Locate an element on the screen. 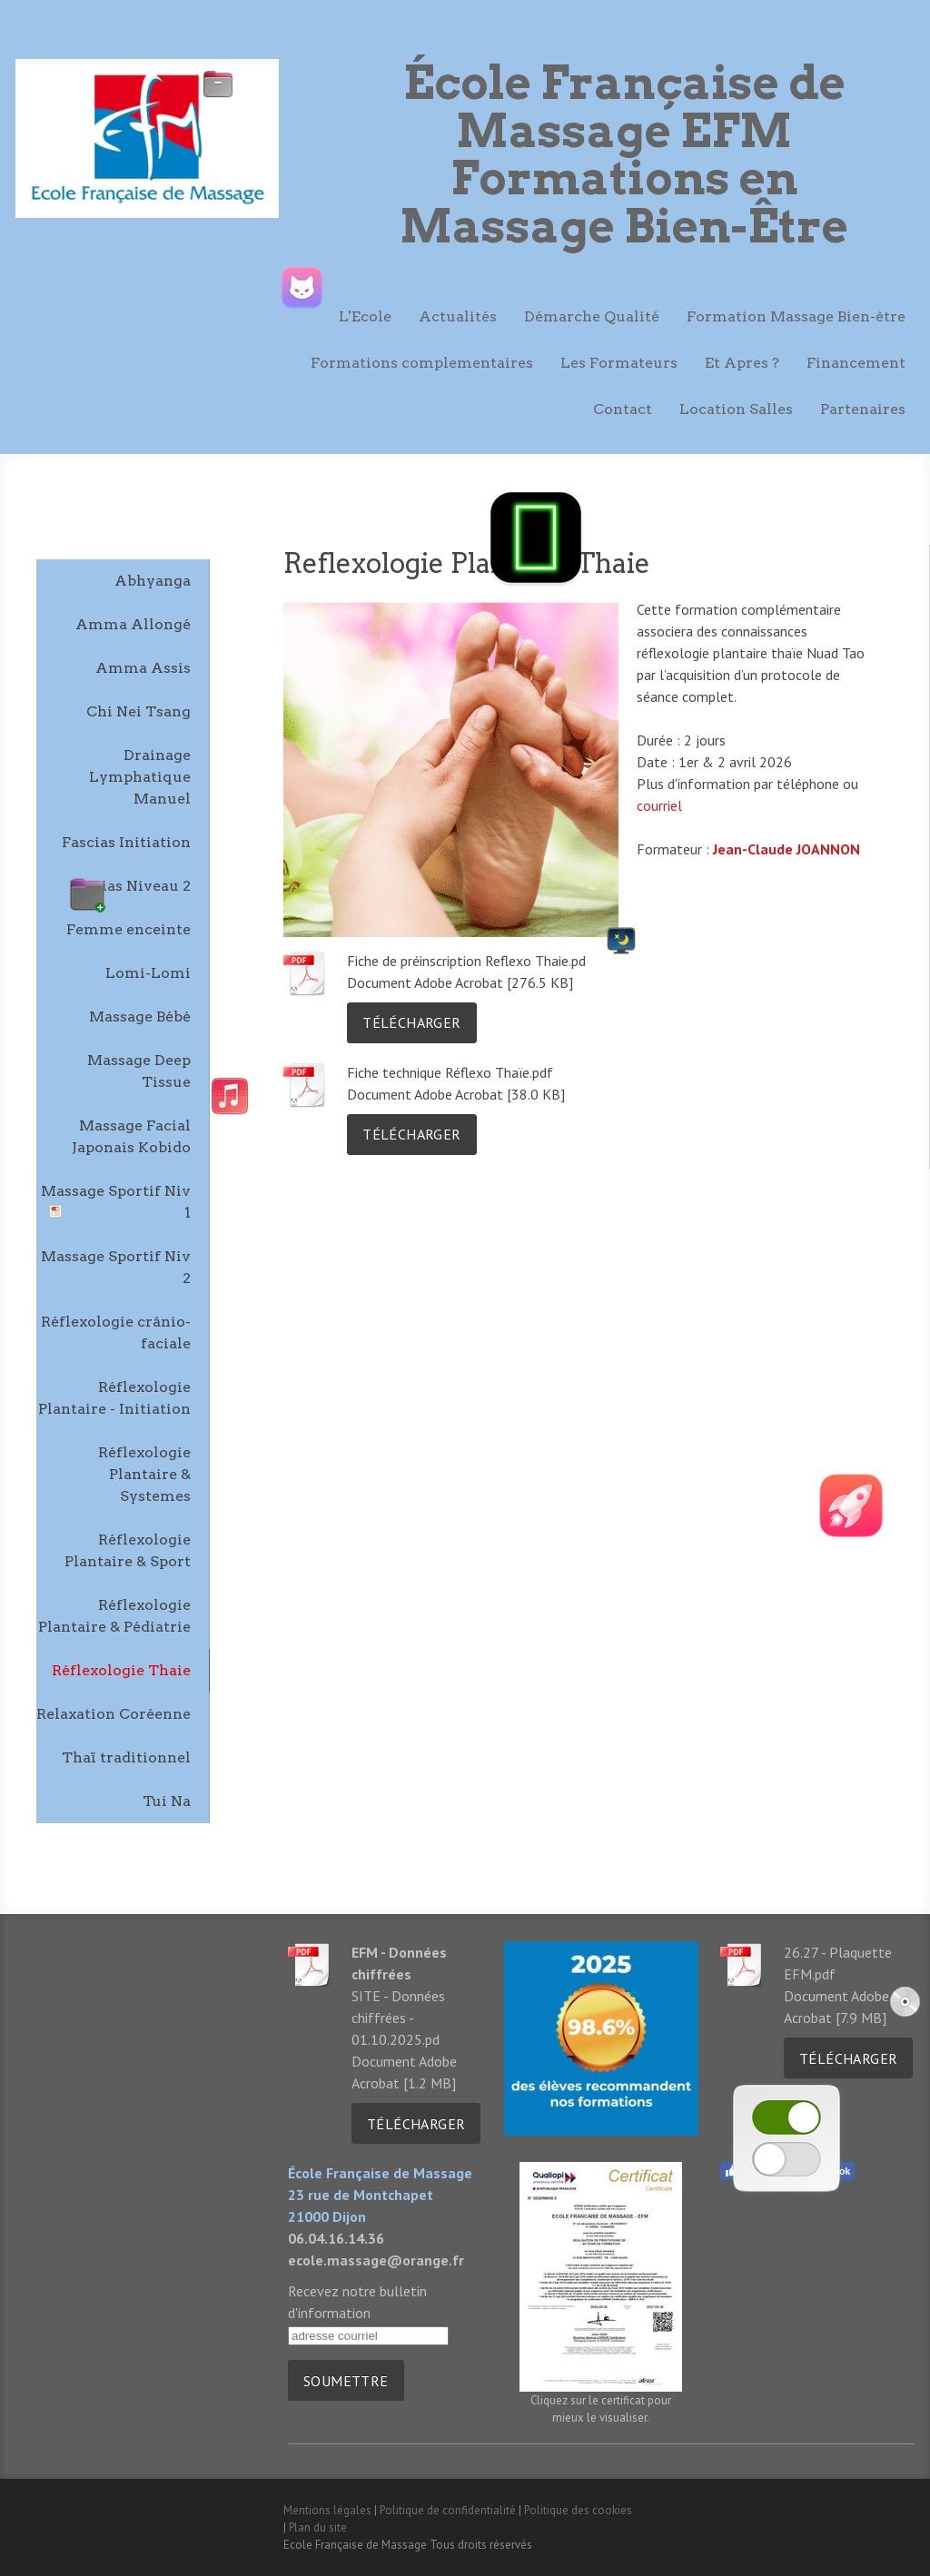 This screenshot has height=2576, width=930. open the music player app is located at coordinates (230, 1096).